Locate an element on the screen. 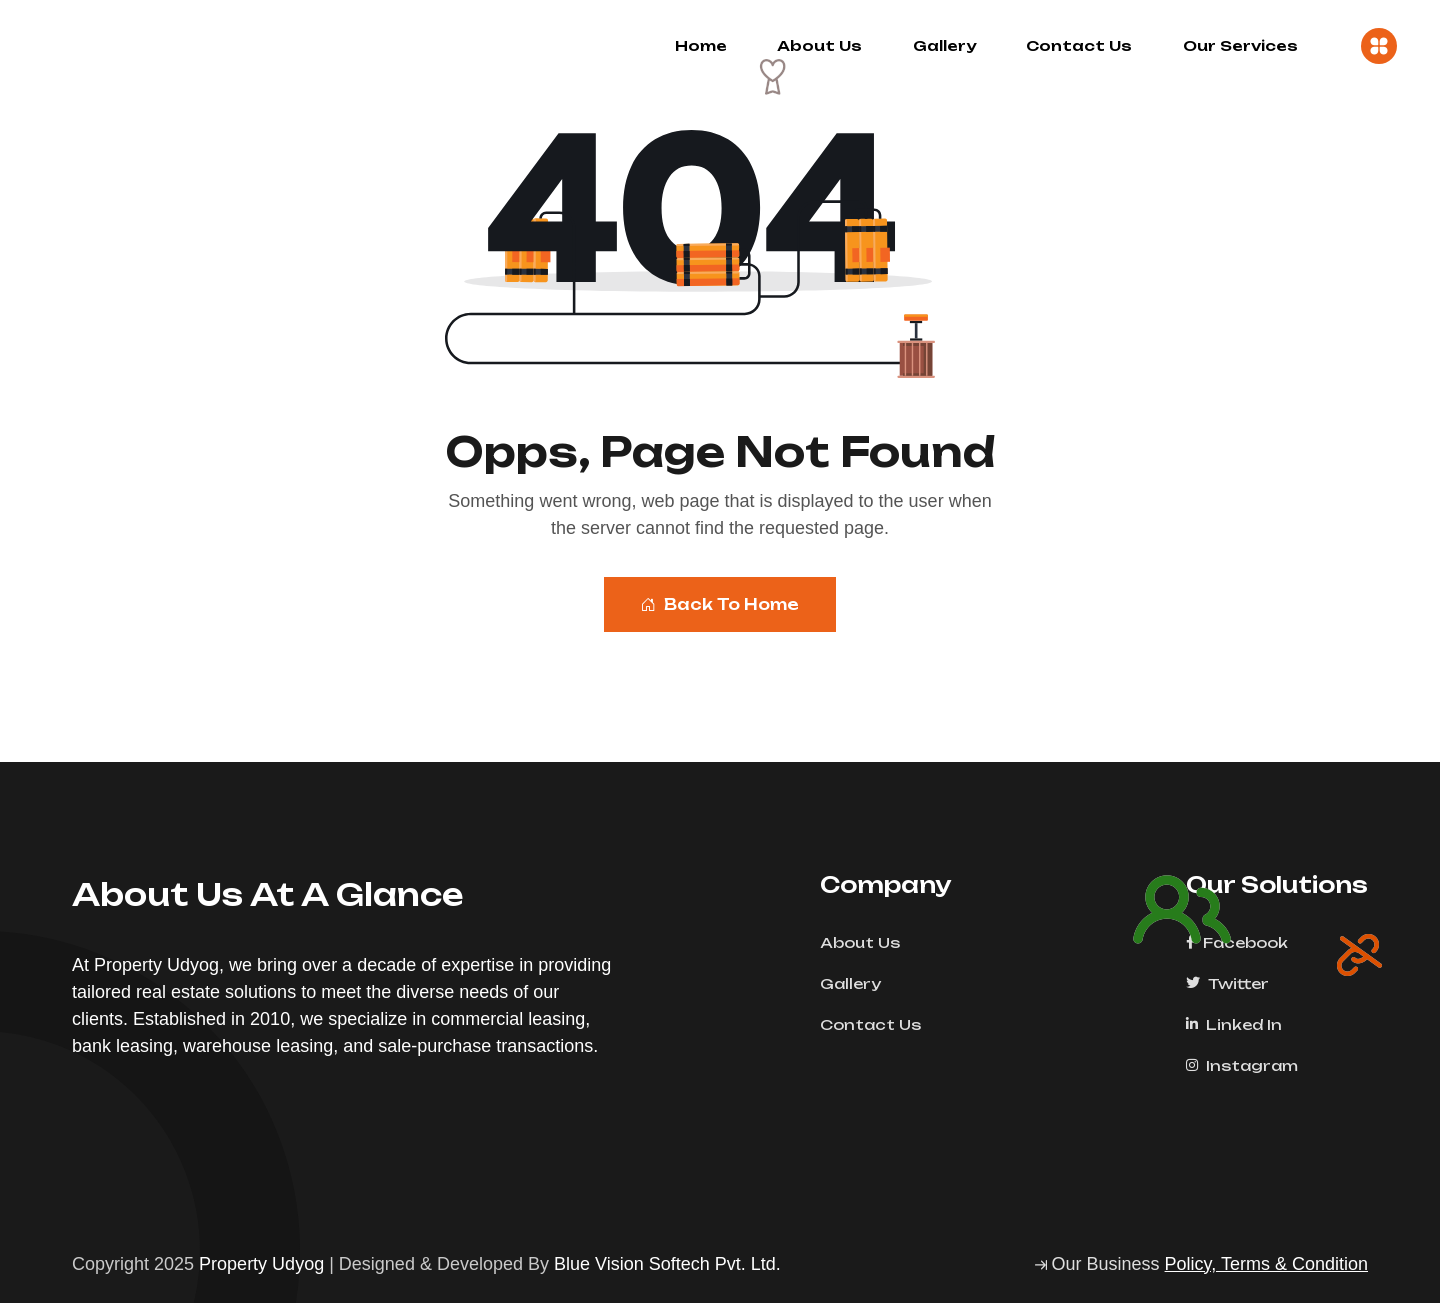 The height and width of the screenshot is (1303, 1440). view team members or collaborators is located at coordinates (1182, 912).